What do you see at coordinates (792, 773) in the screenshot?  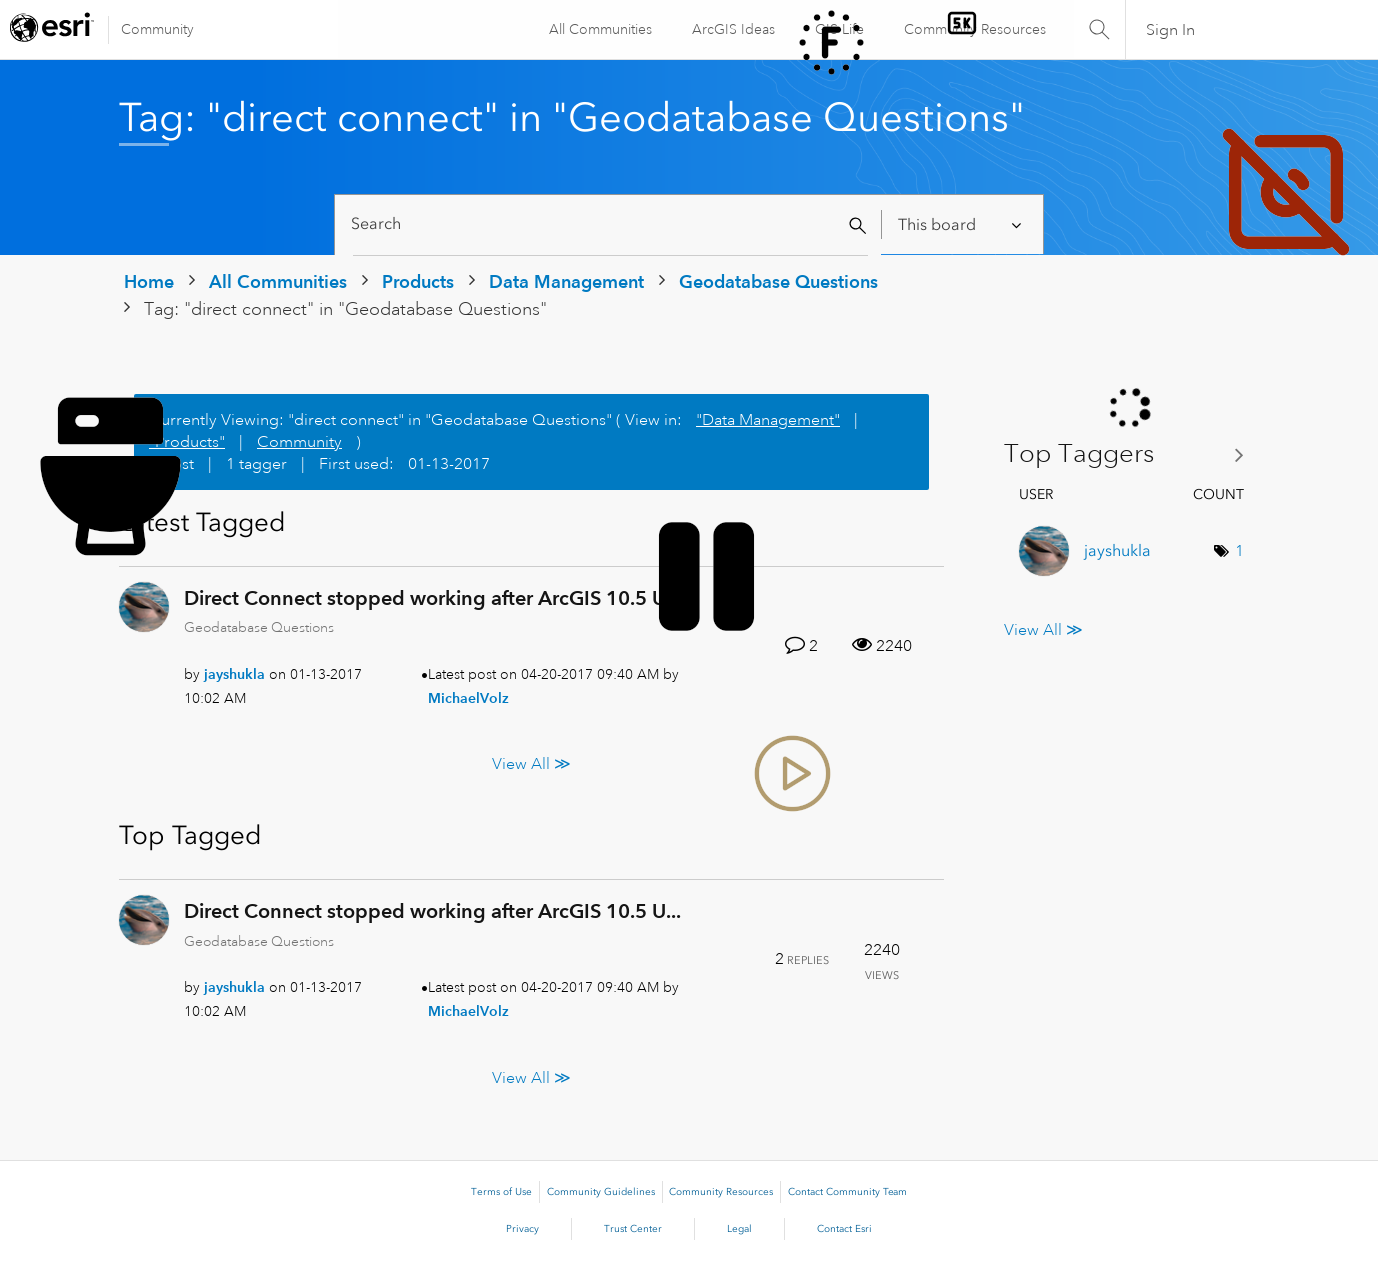 I see `play media or video content` at bounding box center [792, 773].